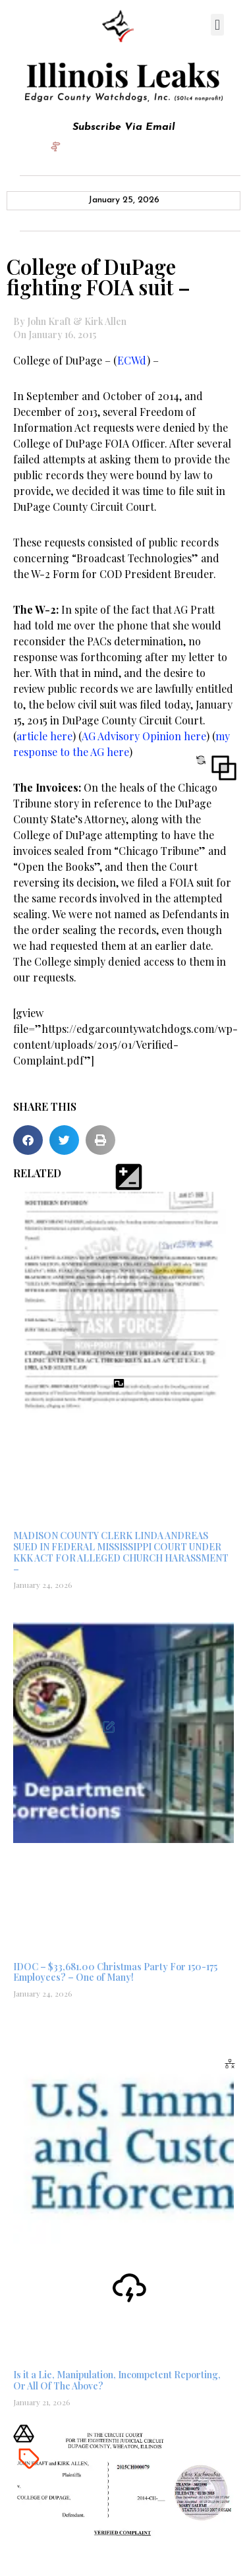 This screenshot has width=247, height=2576. What do you see at coordinates (128, 2285) in the screenshot?
I see `indicates stormy weather conditions` at bounding box center [128, 2285].